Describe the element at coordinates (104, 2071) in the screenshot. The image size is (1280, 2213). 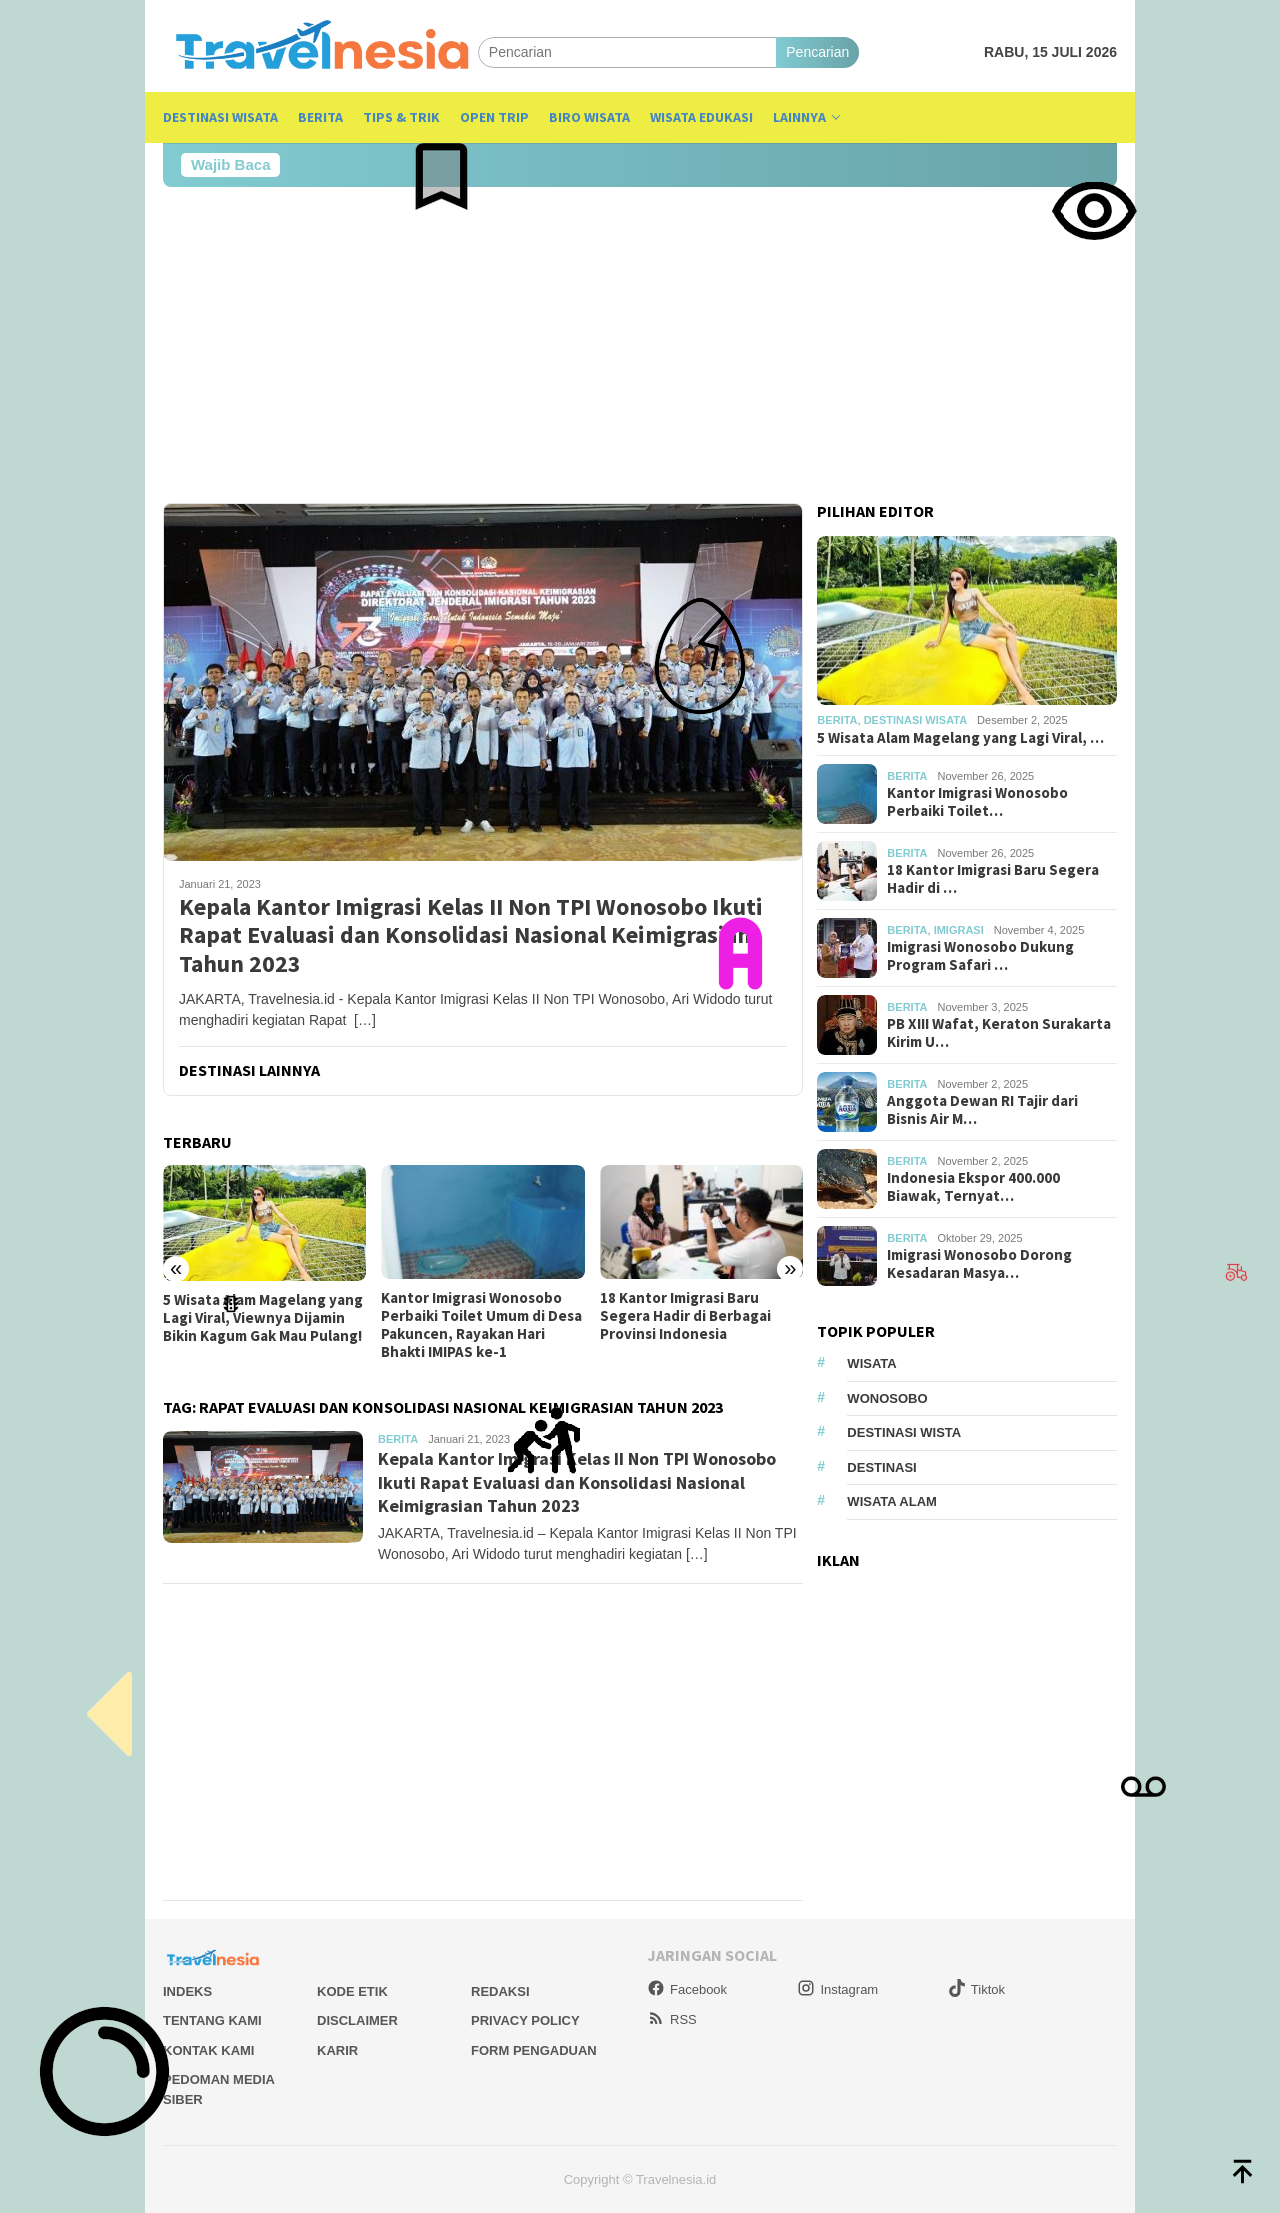
I see `apply inner shadow effect to top-right corner` at that location.